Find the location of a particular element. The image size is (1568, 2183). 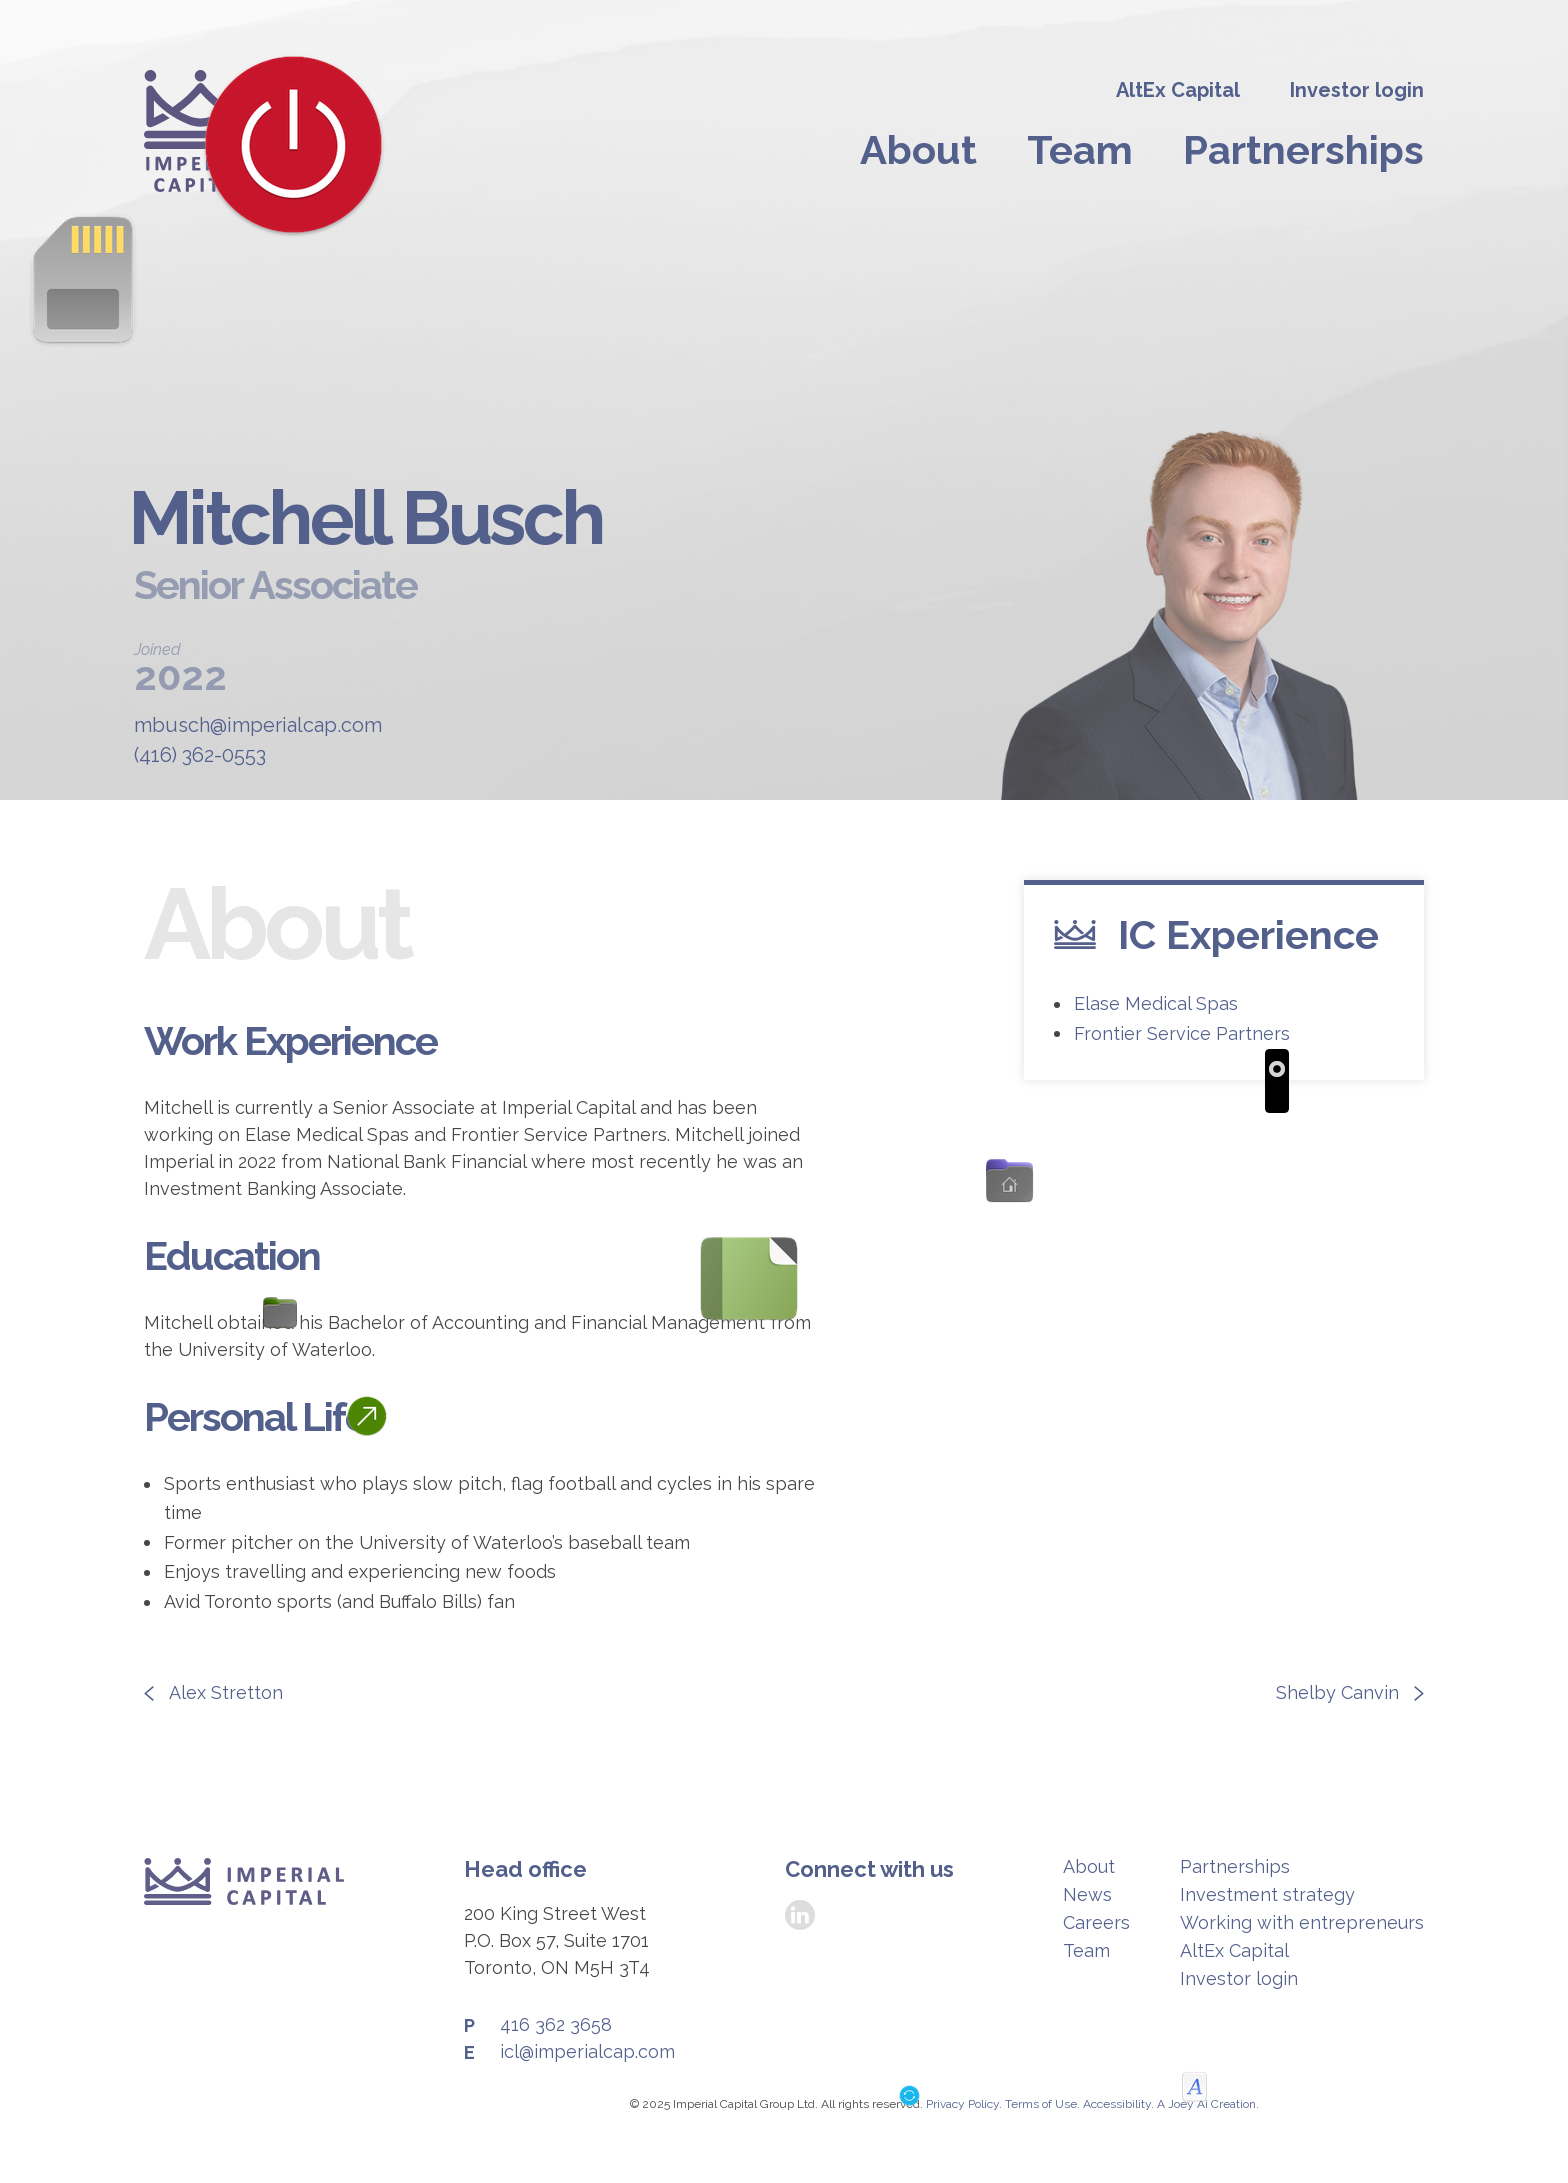

shut down or power off the system is located at coordinates (293, 144).